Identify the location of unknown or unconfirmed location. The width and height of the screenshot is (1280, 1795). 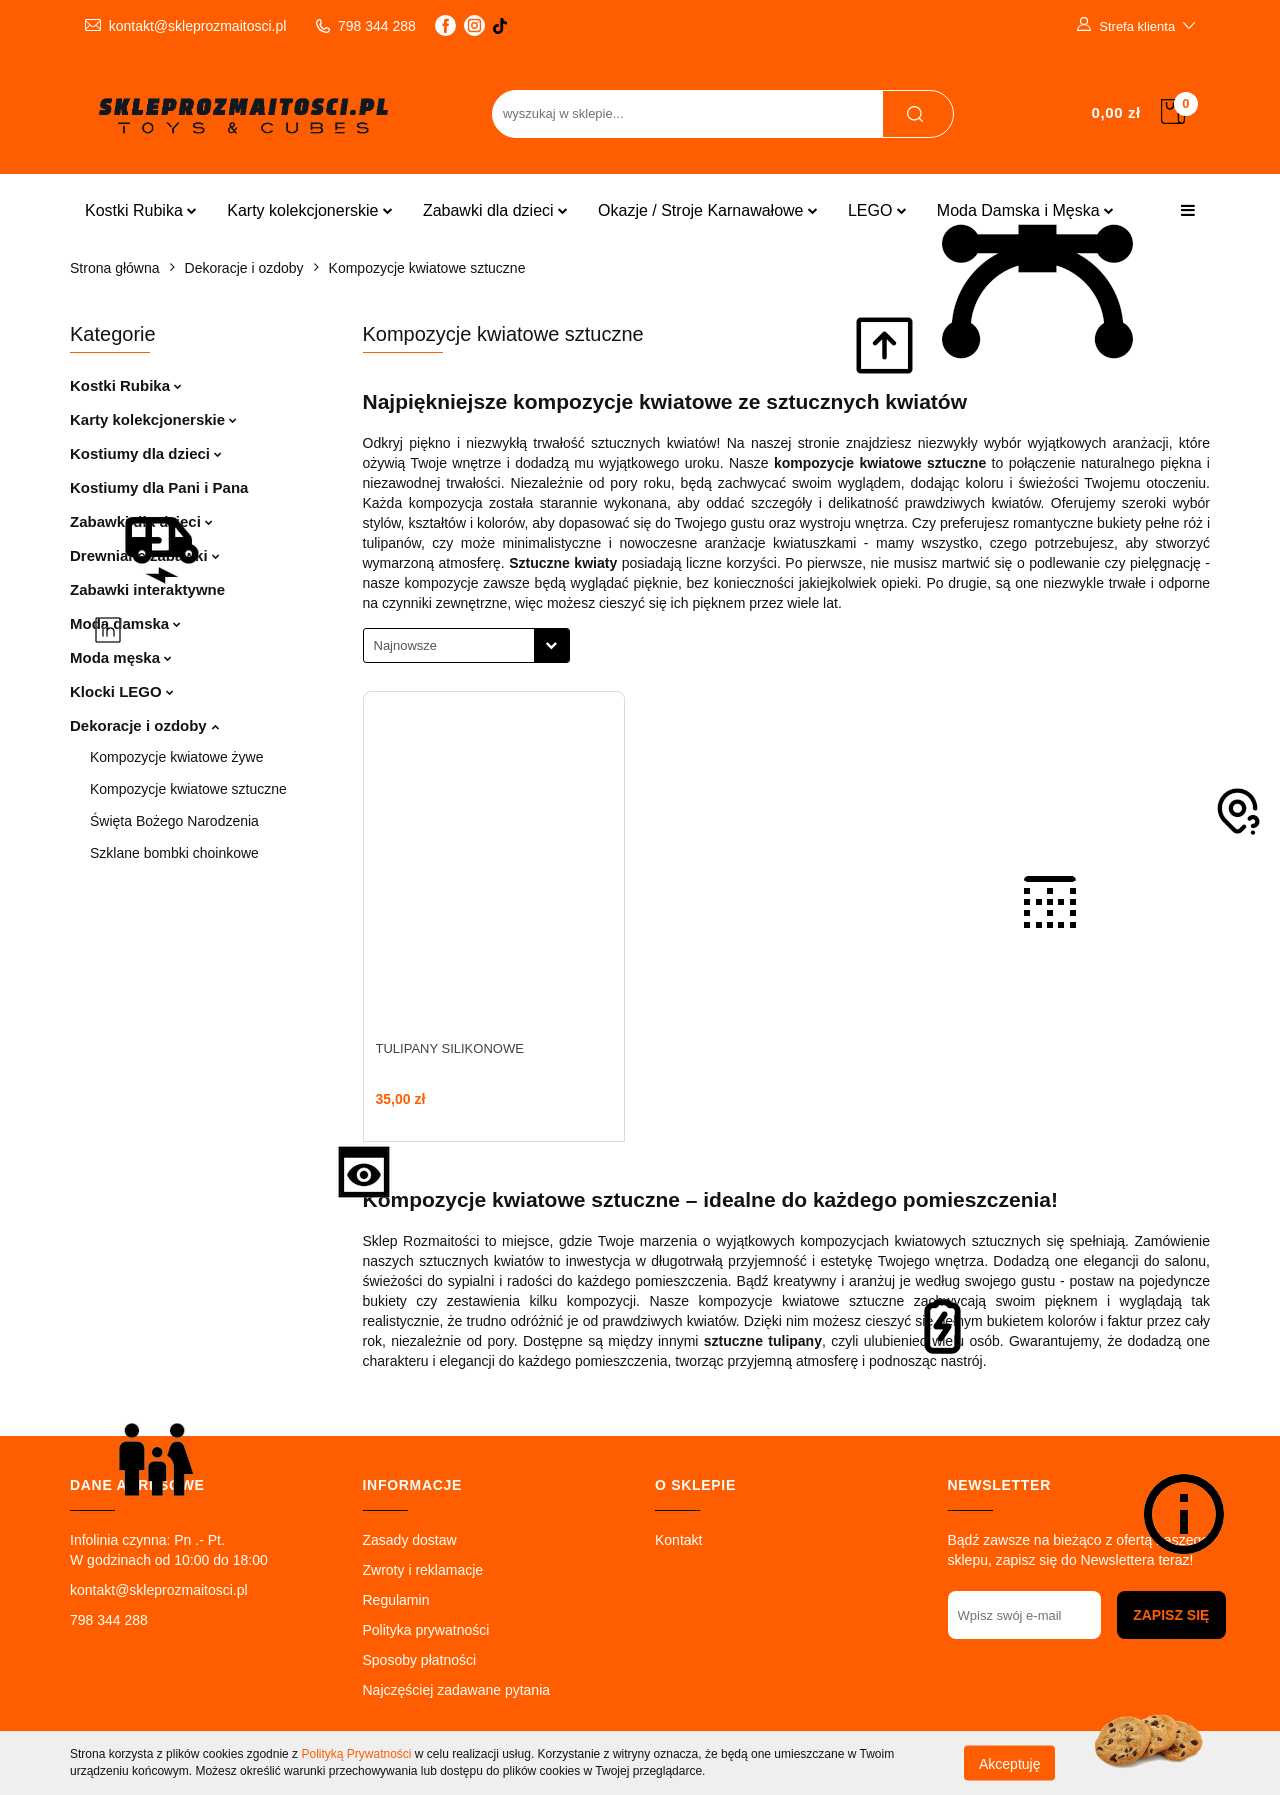
(1237, 810).